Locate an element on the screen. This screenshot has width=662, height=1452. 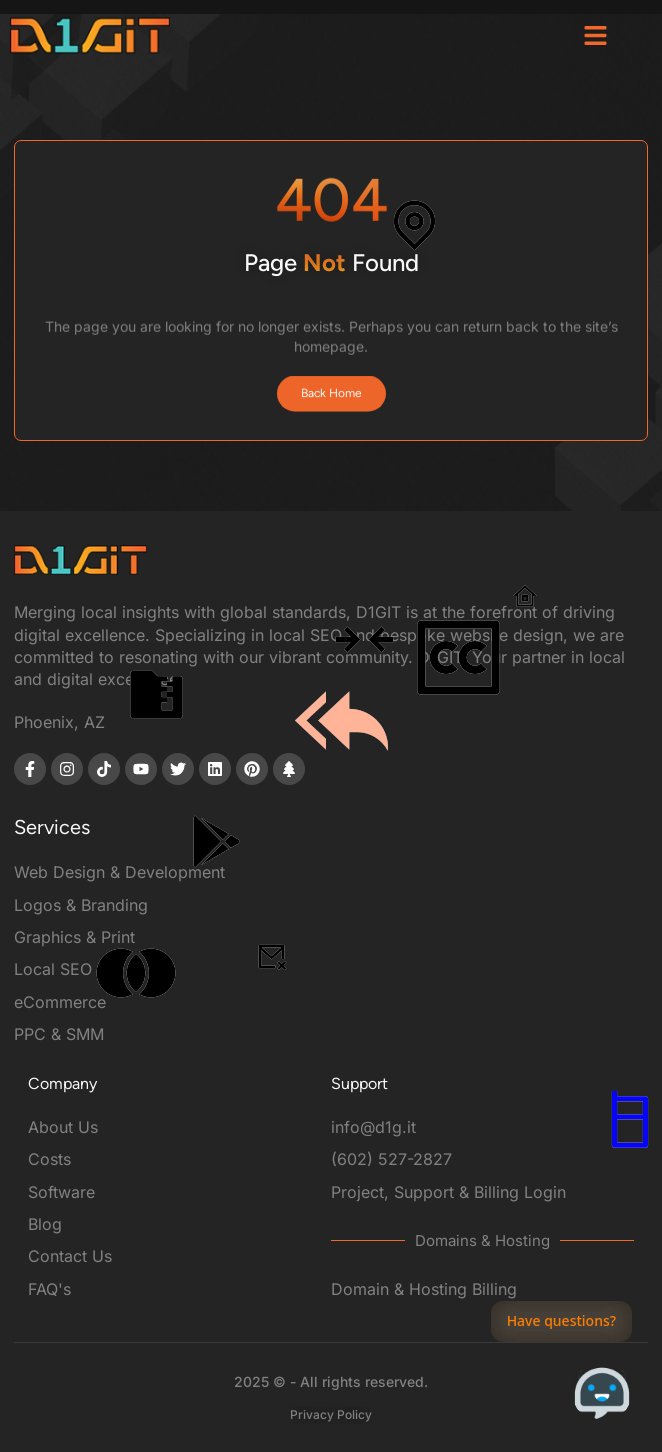
collapse panel horizontally is located at coordinates (364, 639).